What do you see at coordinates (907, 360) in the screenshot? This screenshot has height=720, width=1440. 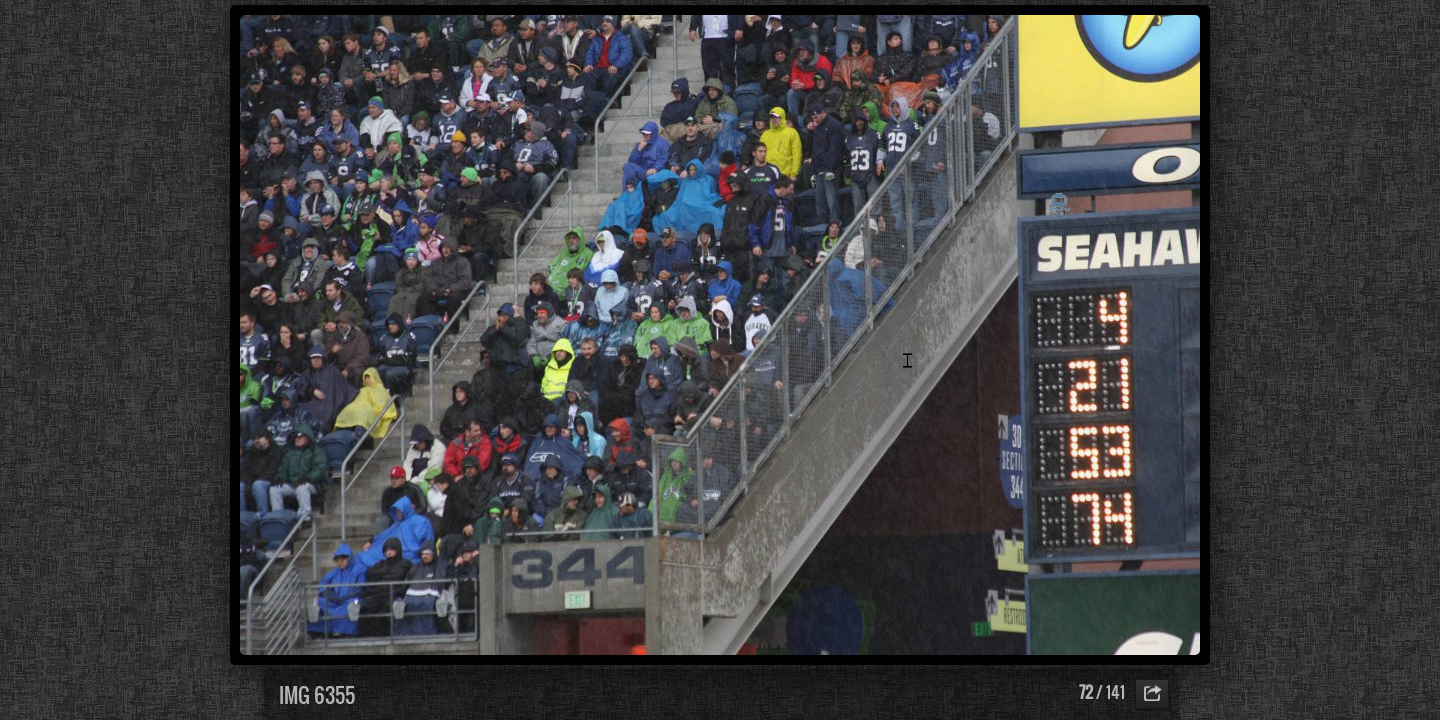 I see `text cursor indicating an editable text field` at bounding box center [907, 360].